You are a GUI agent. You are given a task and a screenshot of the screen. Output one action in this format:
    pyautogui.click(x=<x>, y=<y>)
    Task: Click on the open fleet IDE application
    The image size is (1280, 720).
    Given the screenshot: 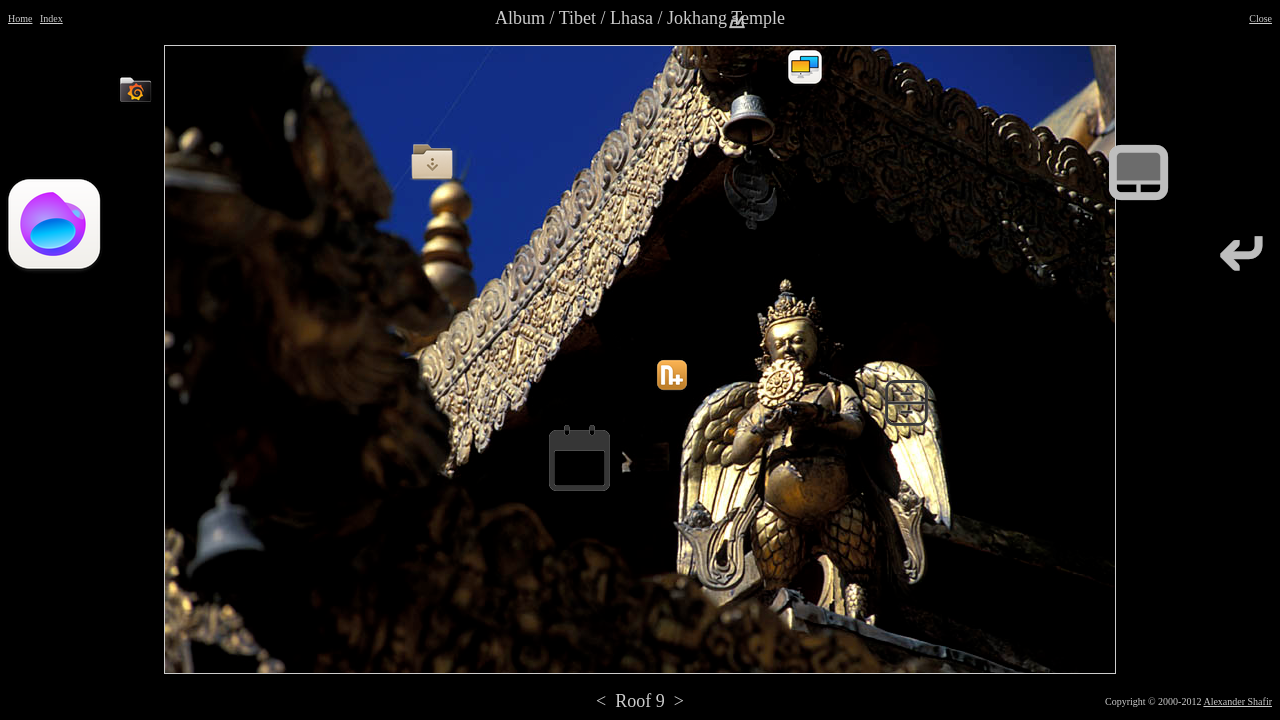 What is the action you would take?
    pyautogui.click(x=53, y=224)
    